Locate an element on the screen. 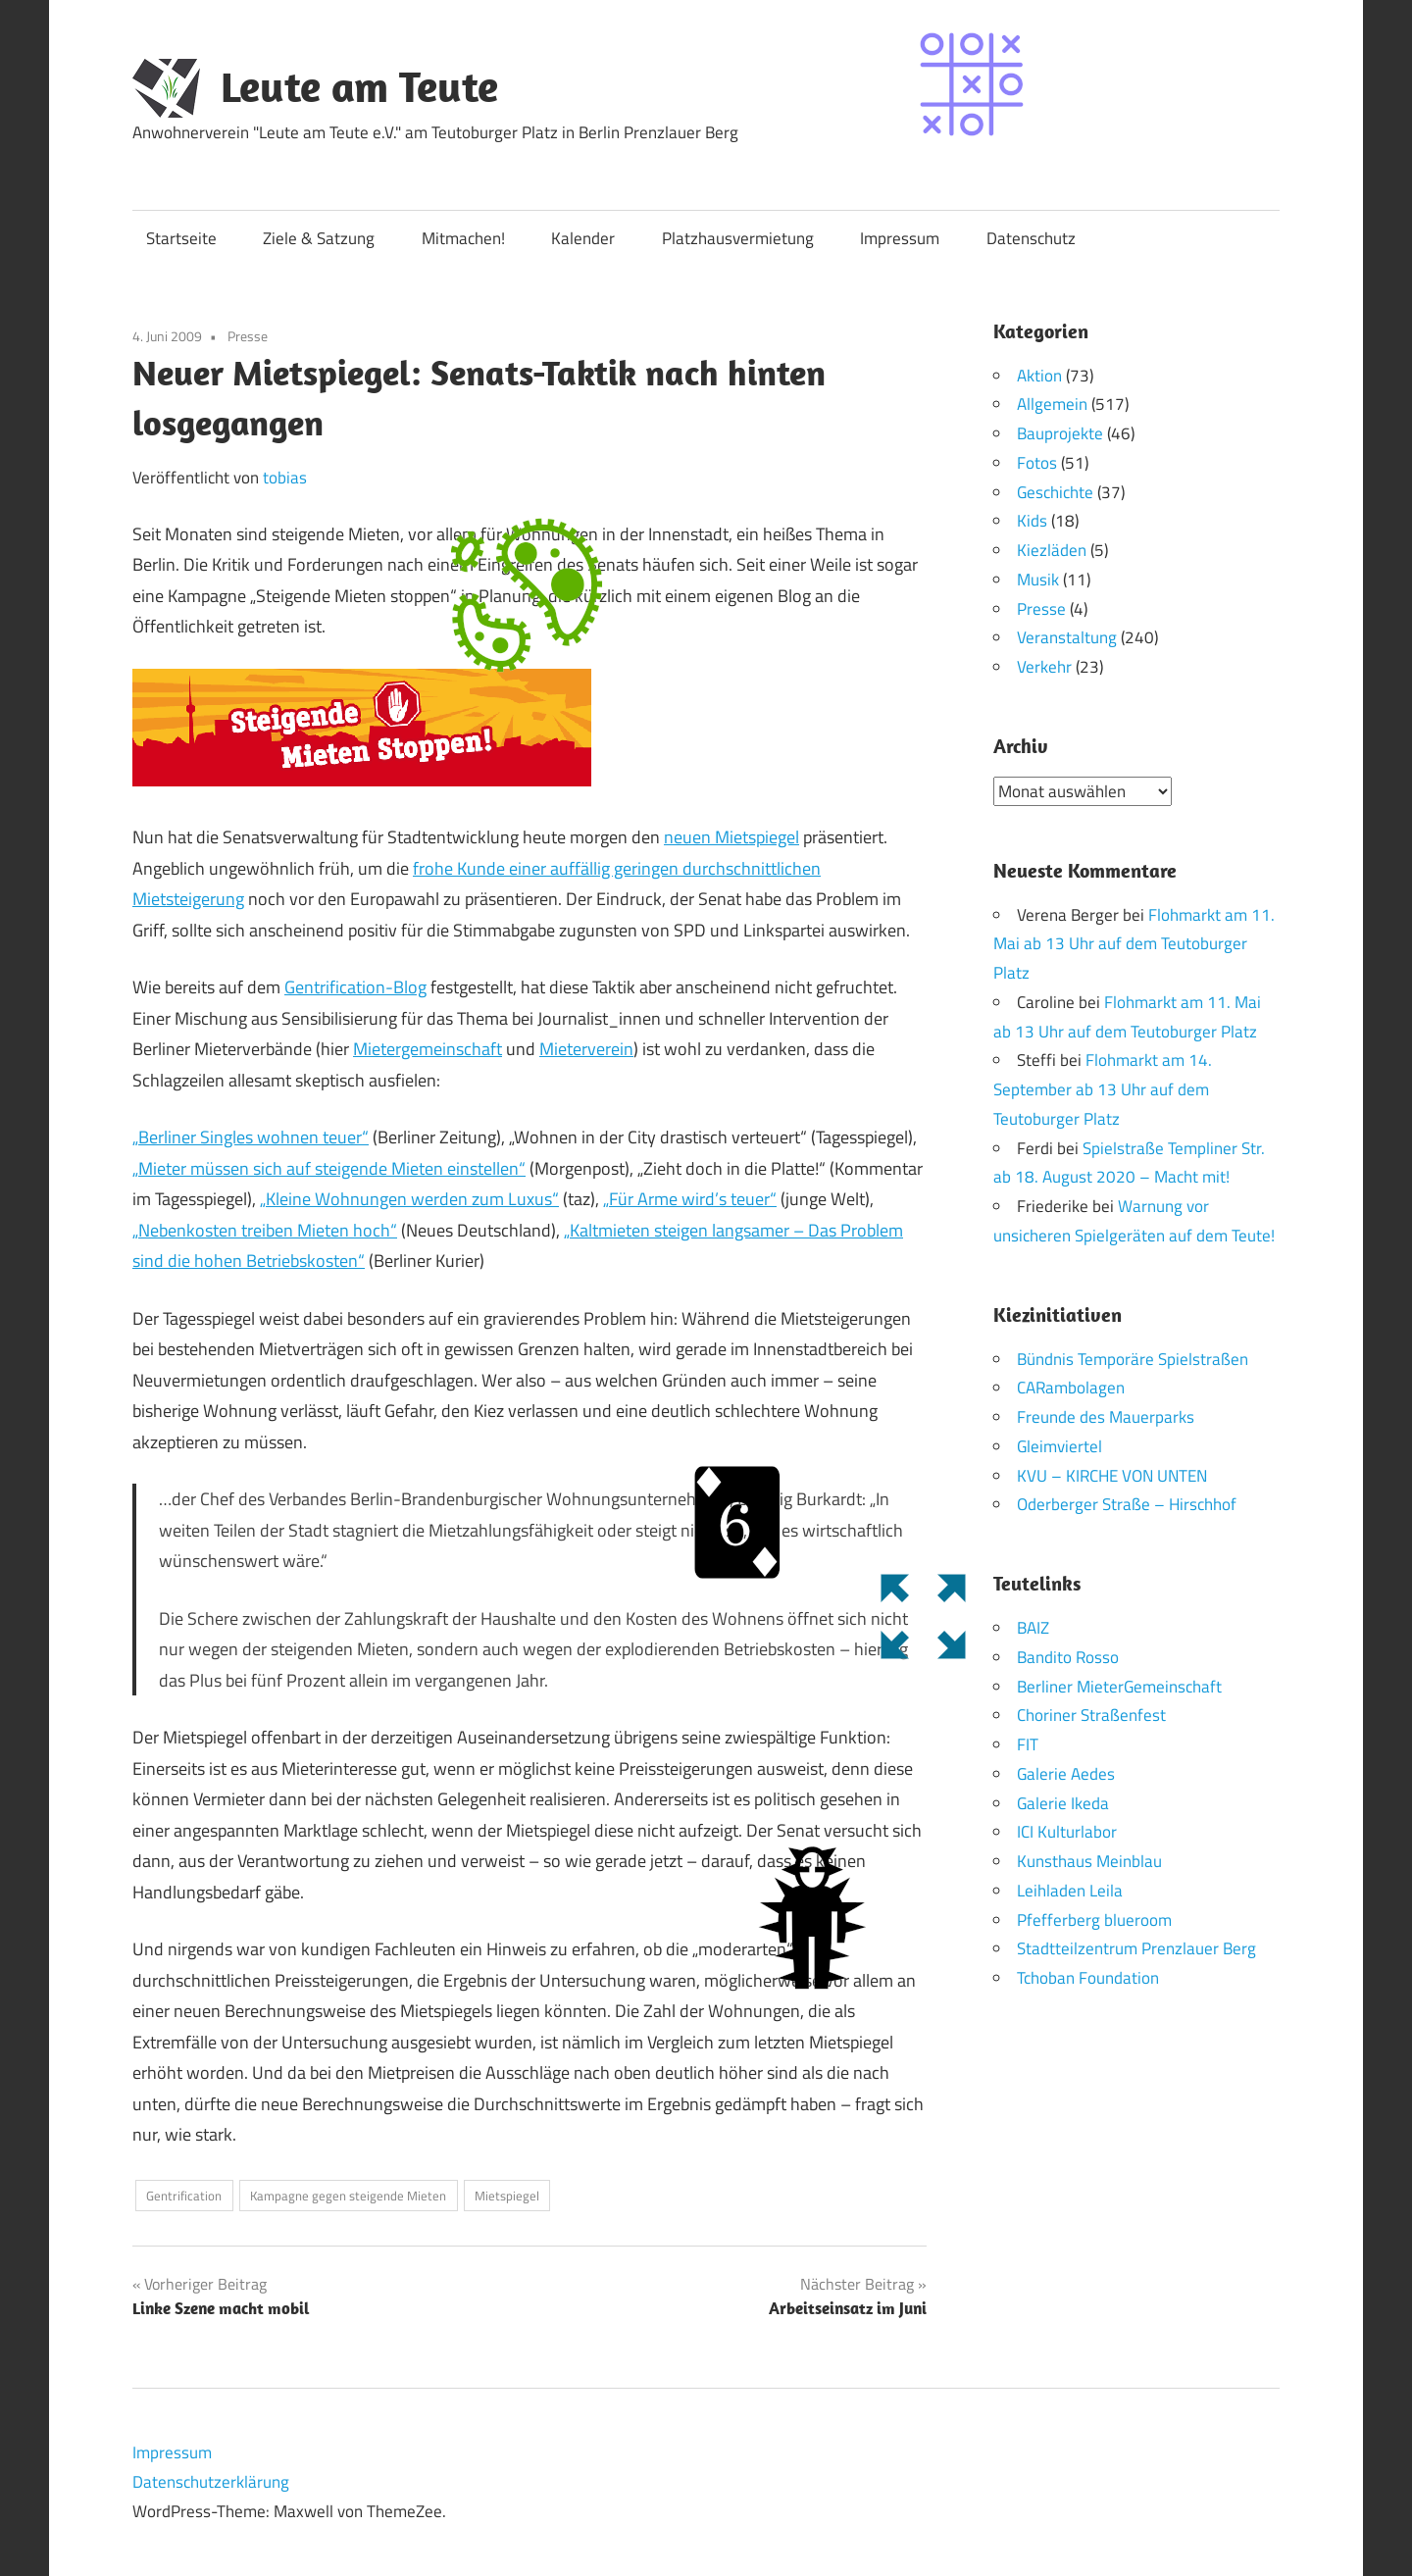  six of diamonds playing card is located at coordinates (736, 1522).